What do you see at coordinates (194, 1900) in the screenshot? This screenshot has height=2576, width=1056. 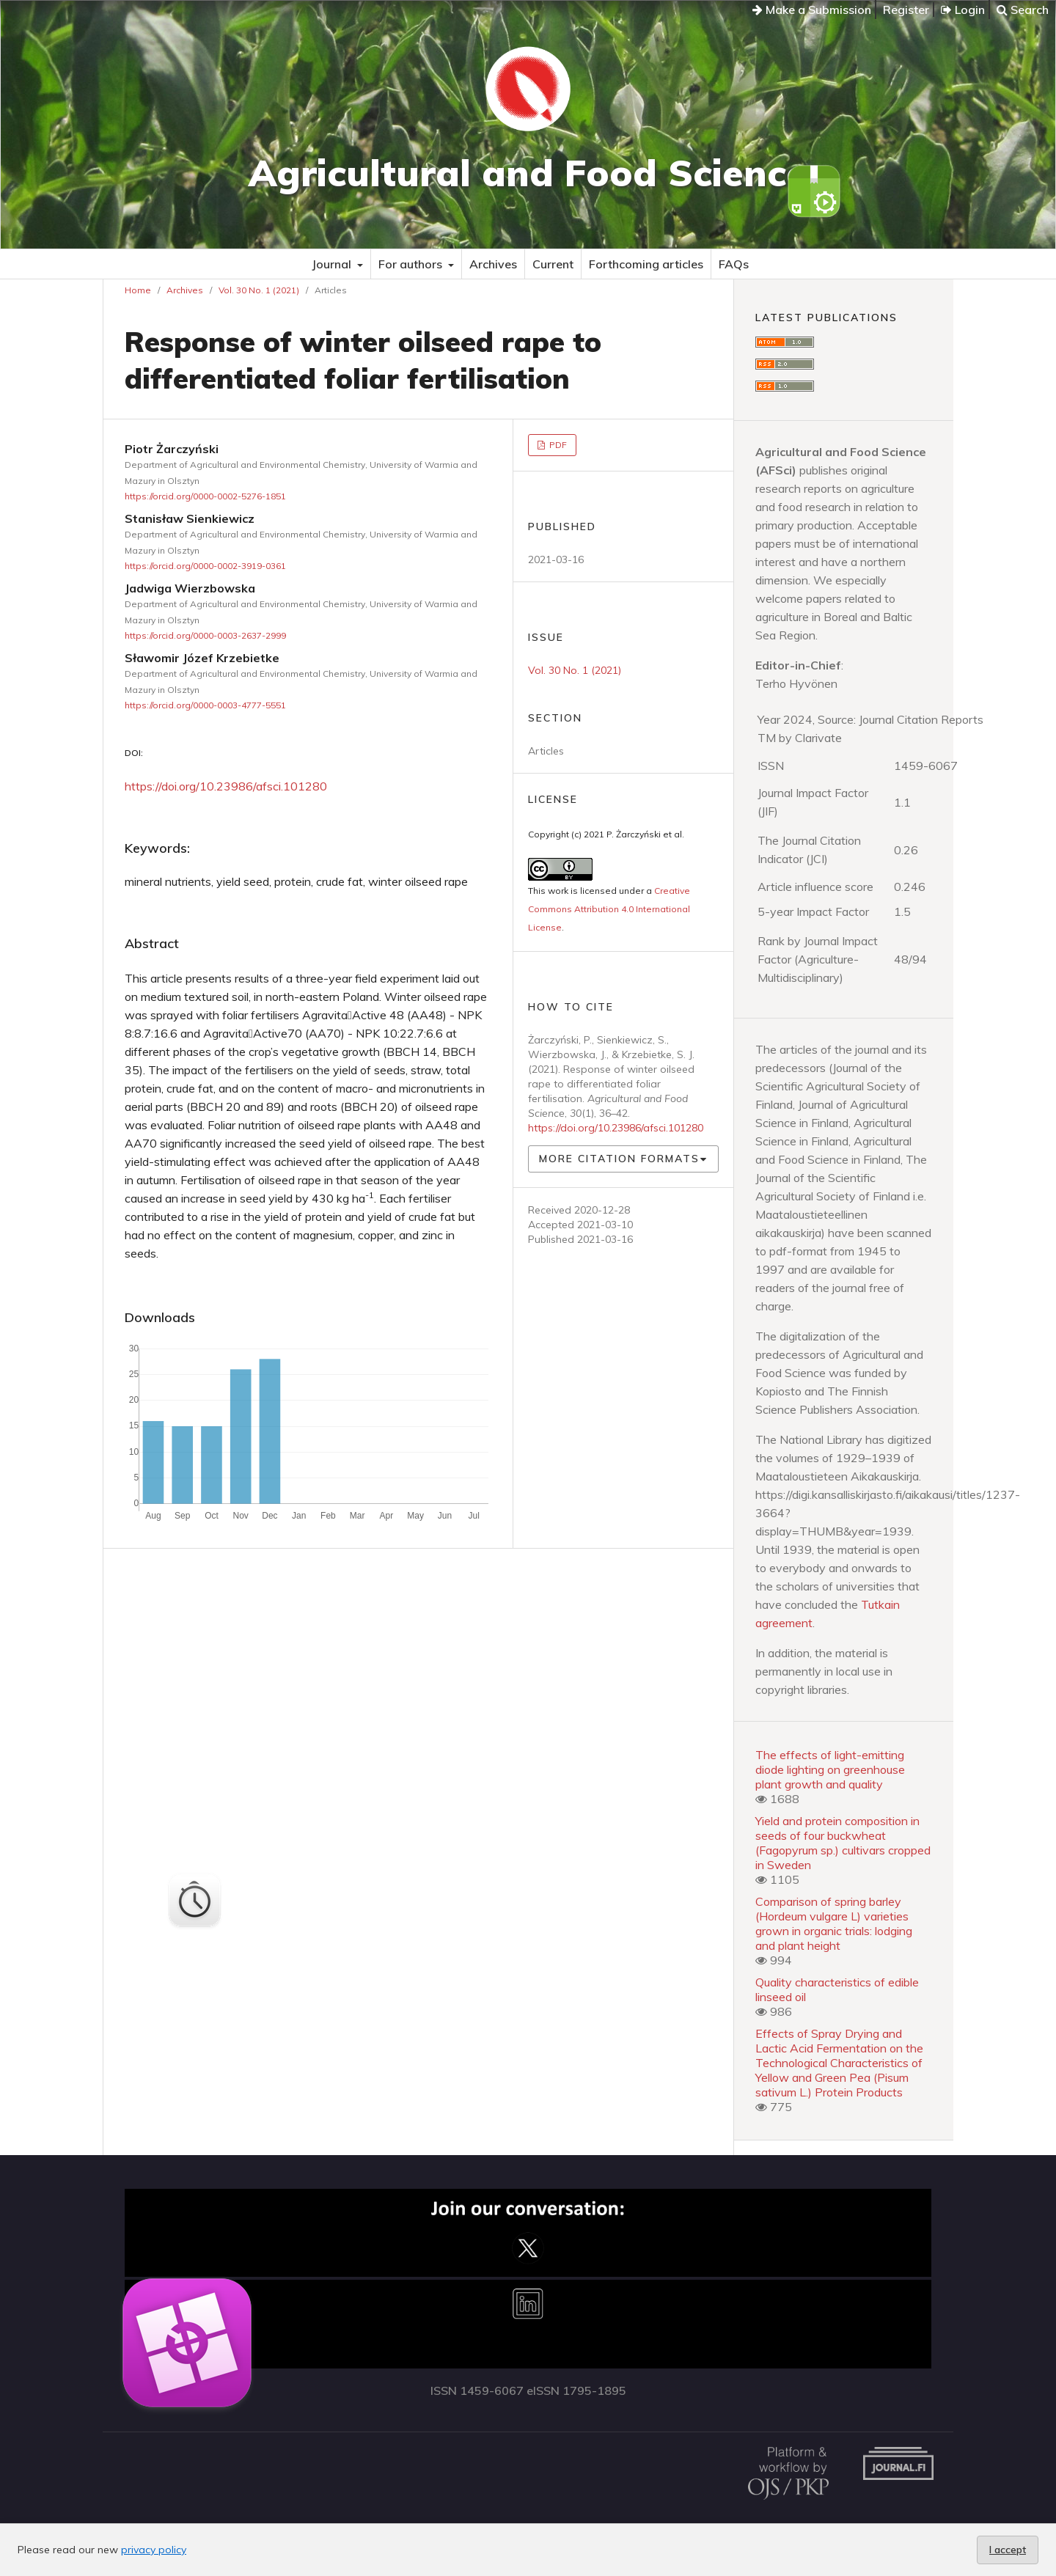 I see `open pomidor timer app` at bounding box center [194, 1900].